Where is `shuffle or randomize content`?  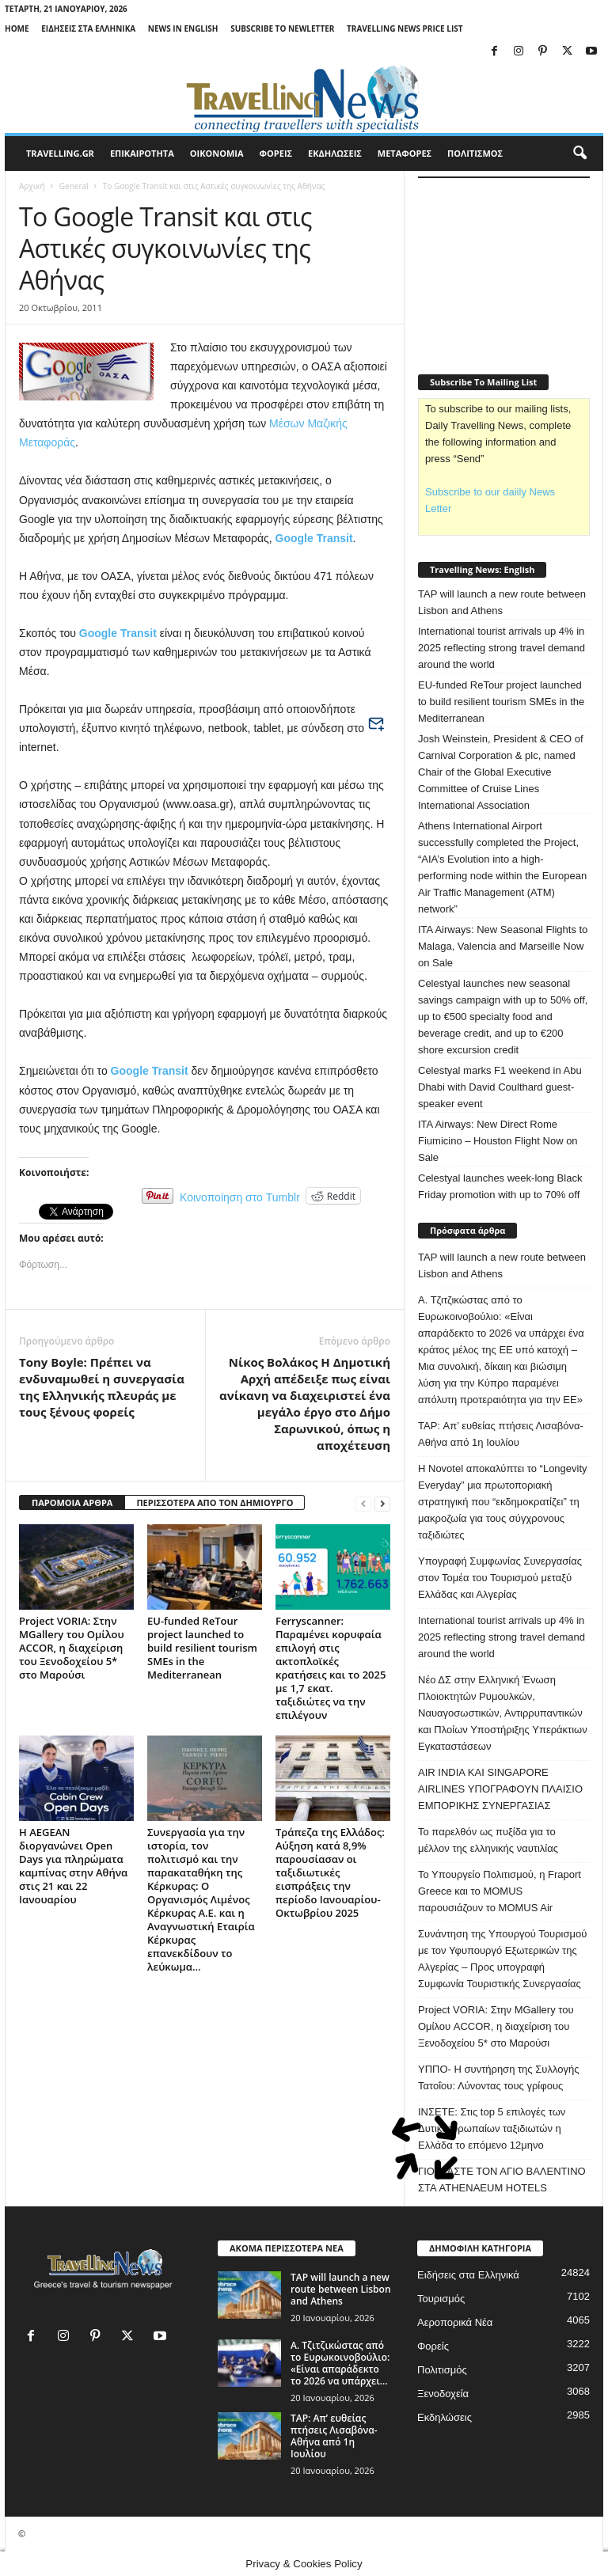 shuffle or randomize content is located at coordinates (424, 2146).